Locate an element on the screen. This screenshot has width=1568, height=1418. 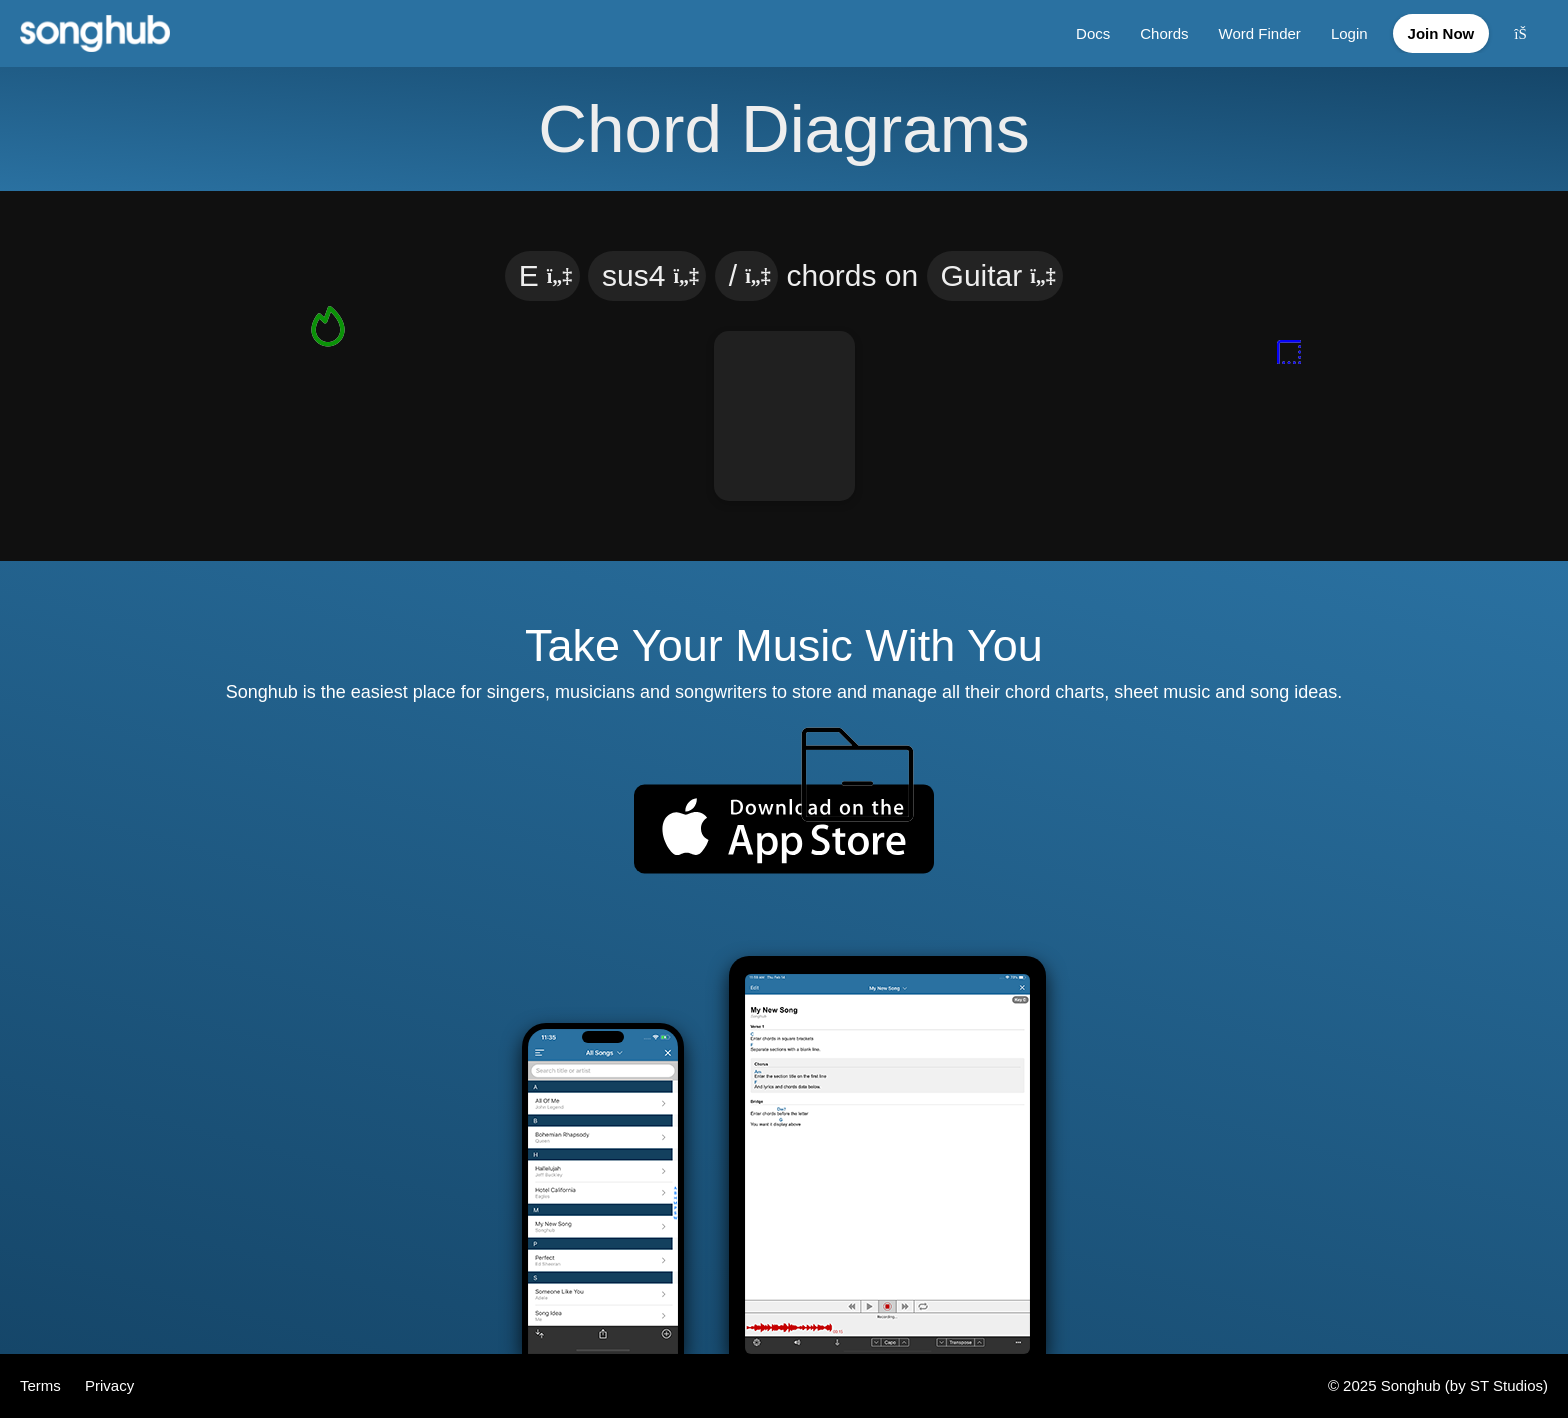
remove a file from this folder is located at coordinates (857, 774).